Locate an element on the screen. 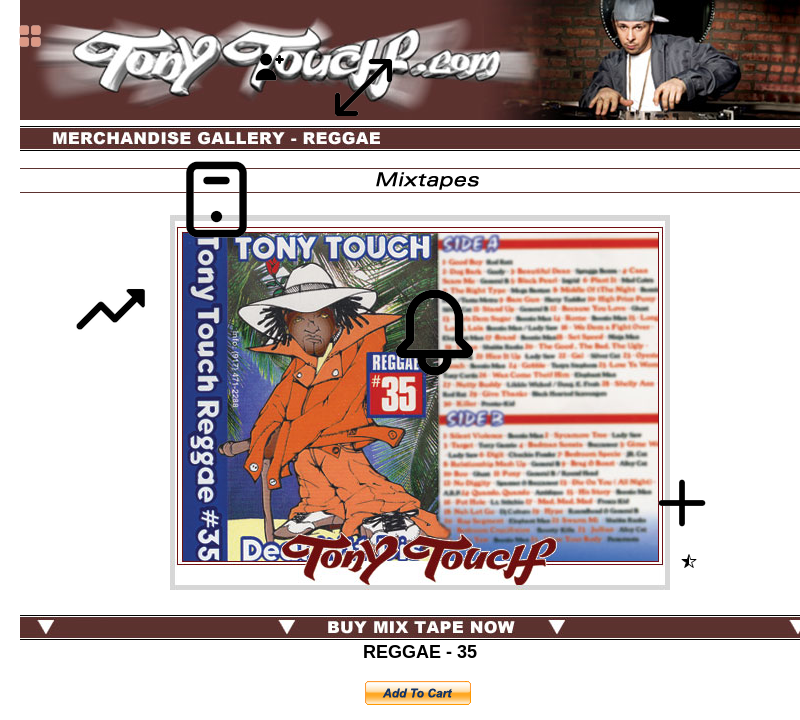  indicates a partial or half-star rating is located at coordinates (689, 561).